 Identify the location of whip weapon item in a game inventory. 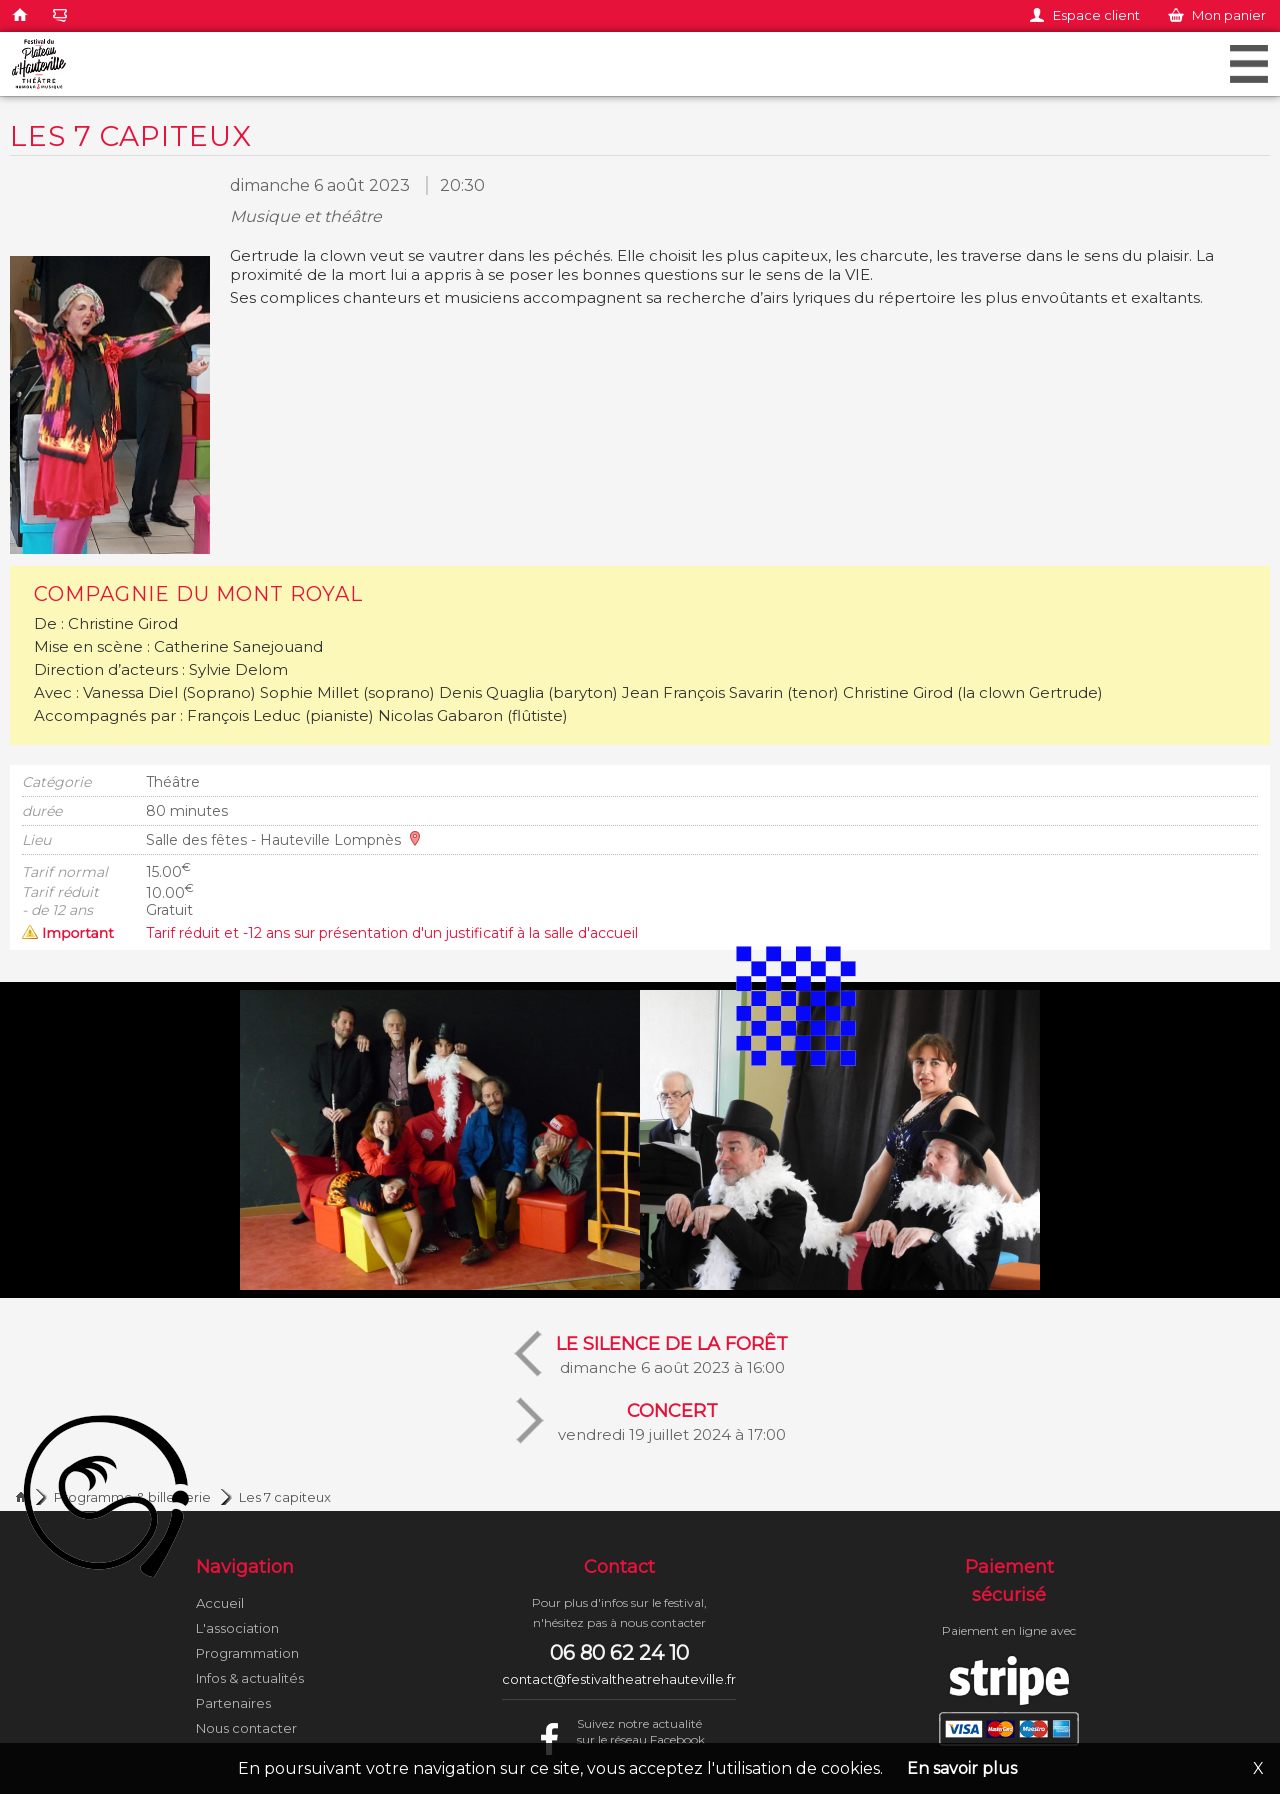
(105, 1494).